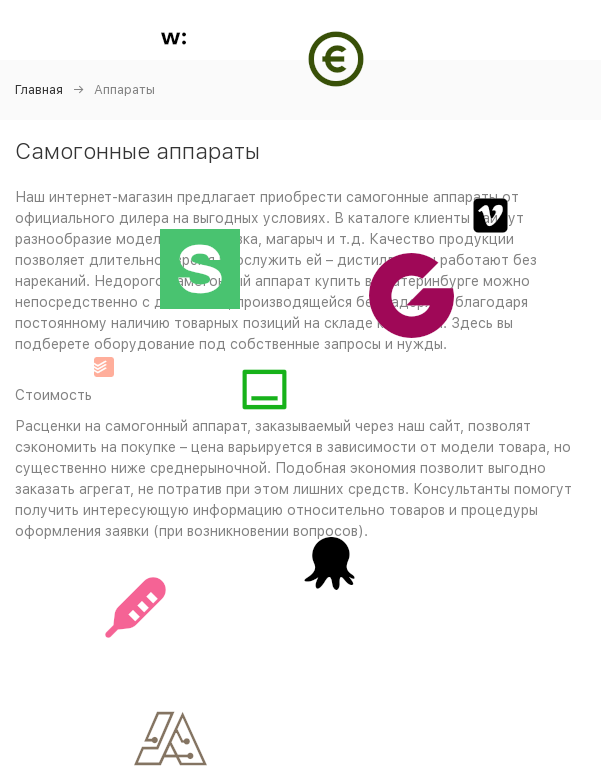 The height and width of the screenshot is (780, 601). I want to click on visit justgiving fundraising platform, so click(411, 295).